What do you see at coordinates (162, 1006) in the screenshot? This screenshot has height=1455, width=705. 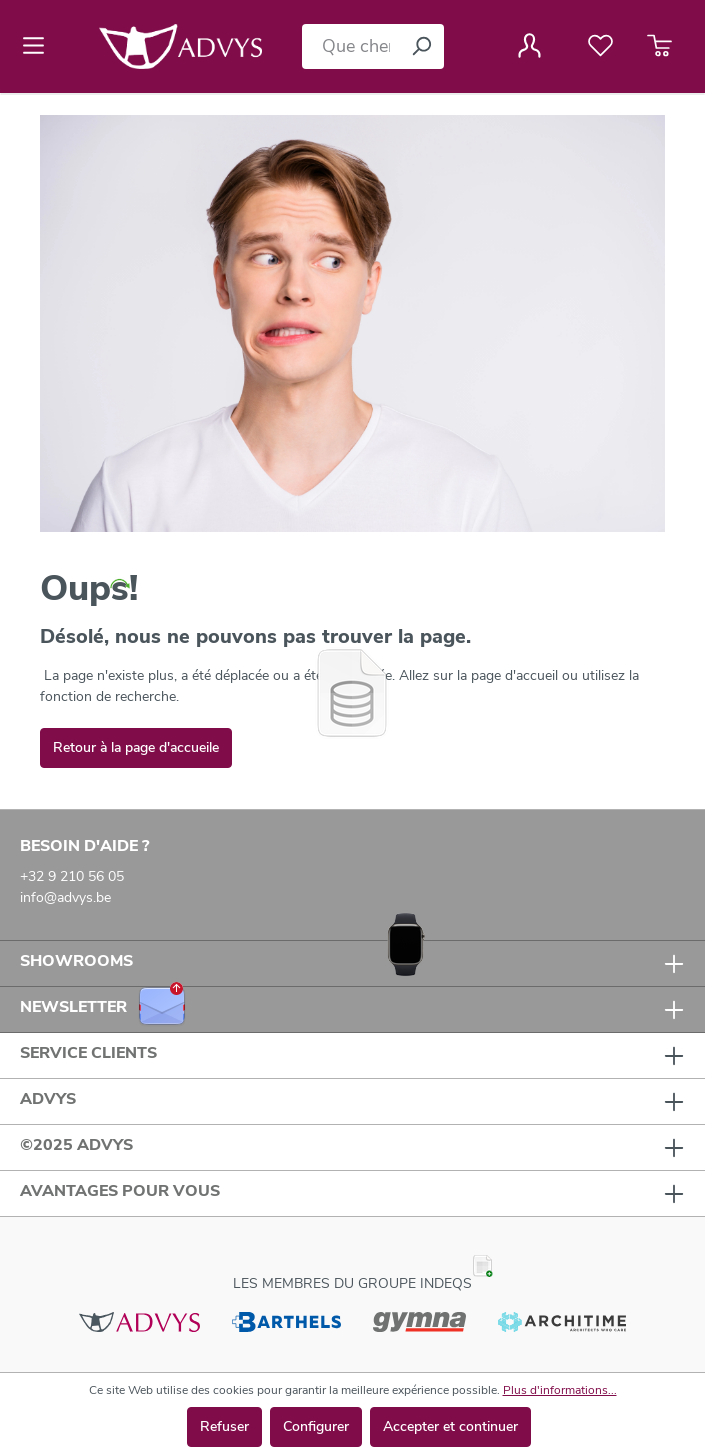 I see `send an email message` at bounding box center [162, 1006].